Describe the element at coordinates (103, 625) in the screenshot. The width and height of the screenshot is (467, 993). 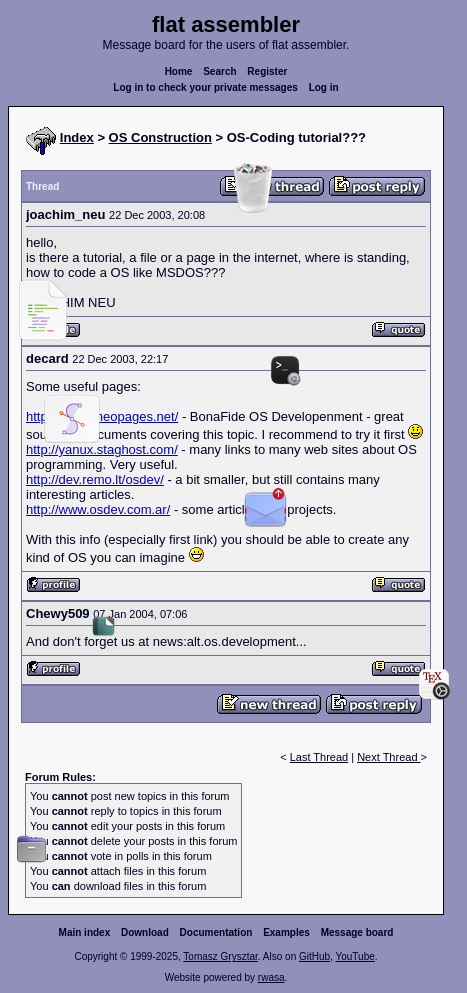
I see `change desktop wallpaper settings` at that location.